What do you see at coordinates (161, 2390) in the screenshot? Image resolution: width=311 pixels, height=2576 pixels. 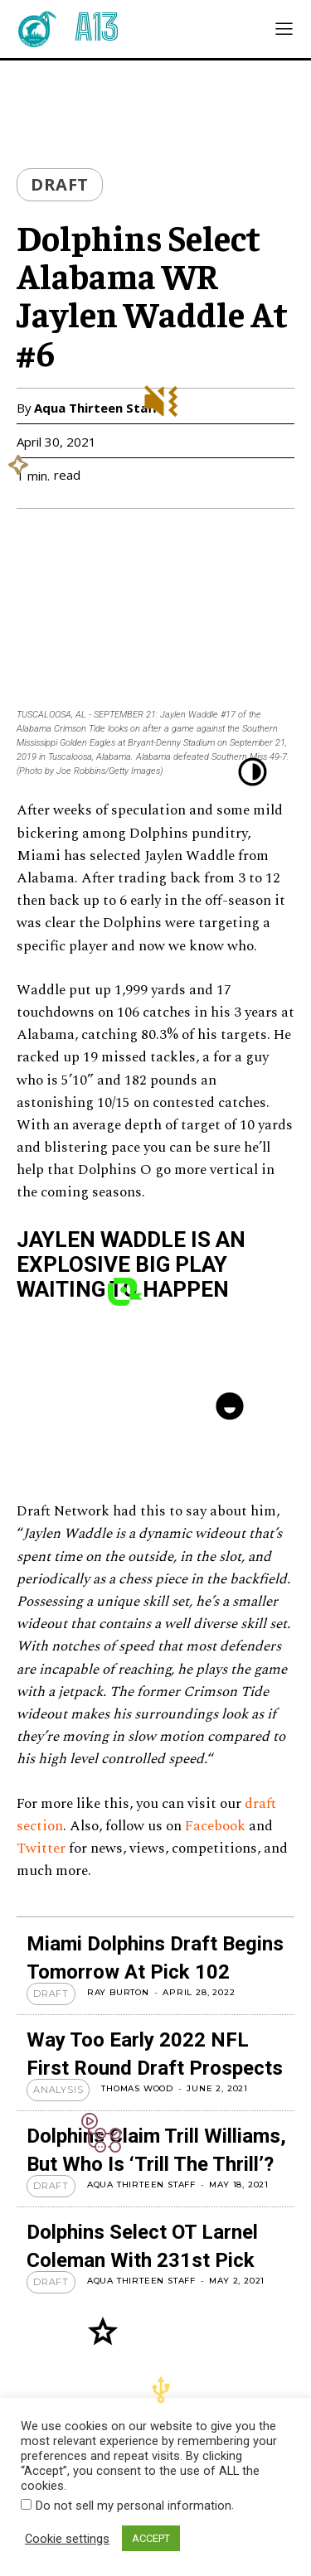 I see `connect a USB device` at bounding box center [161, 2390].